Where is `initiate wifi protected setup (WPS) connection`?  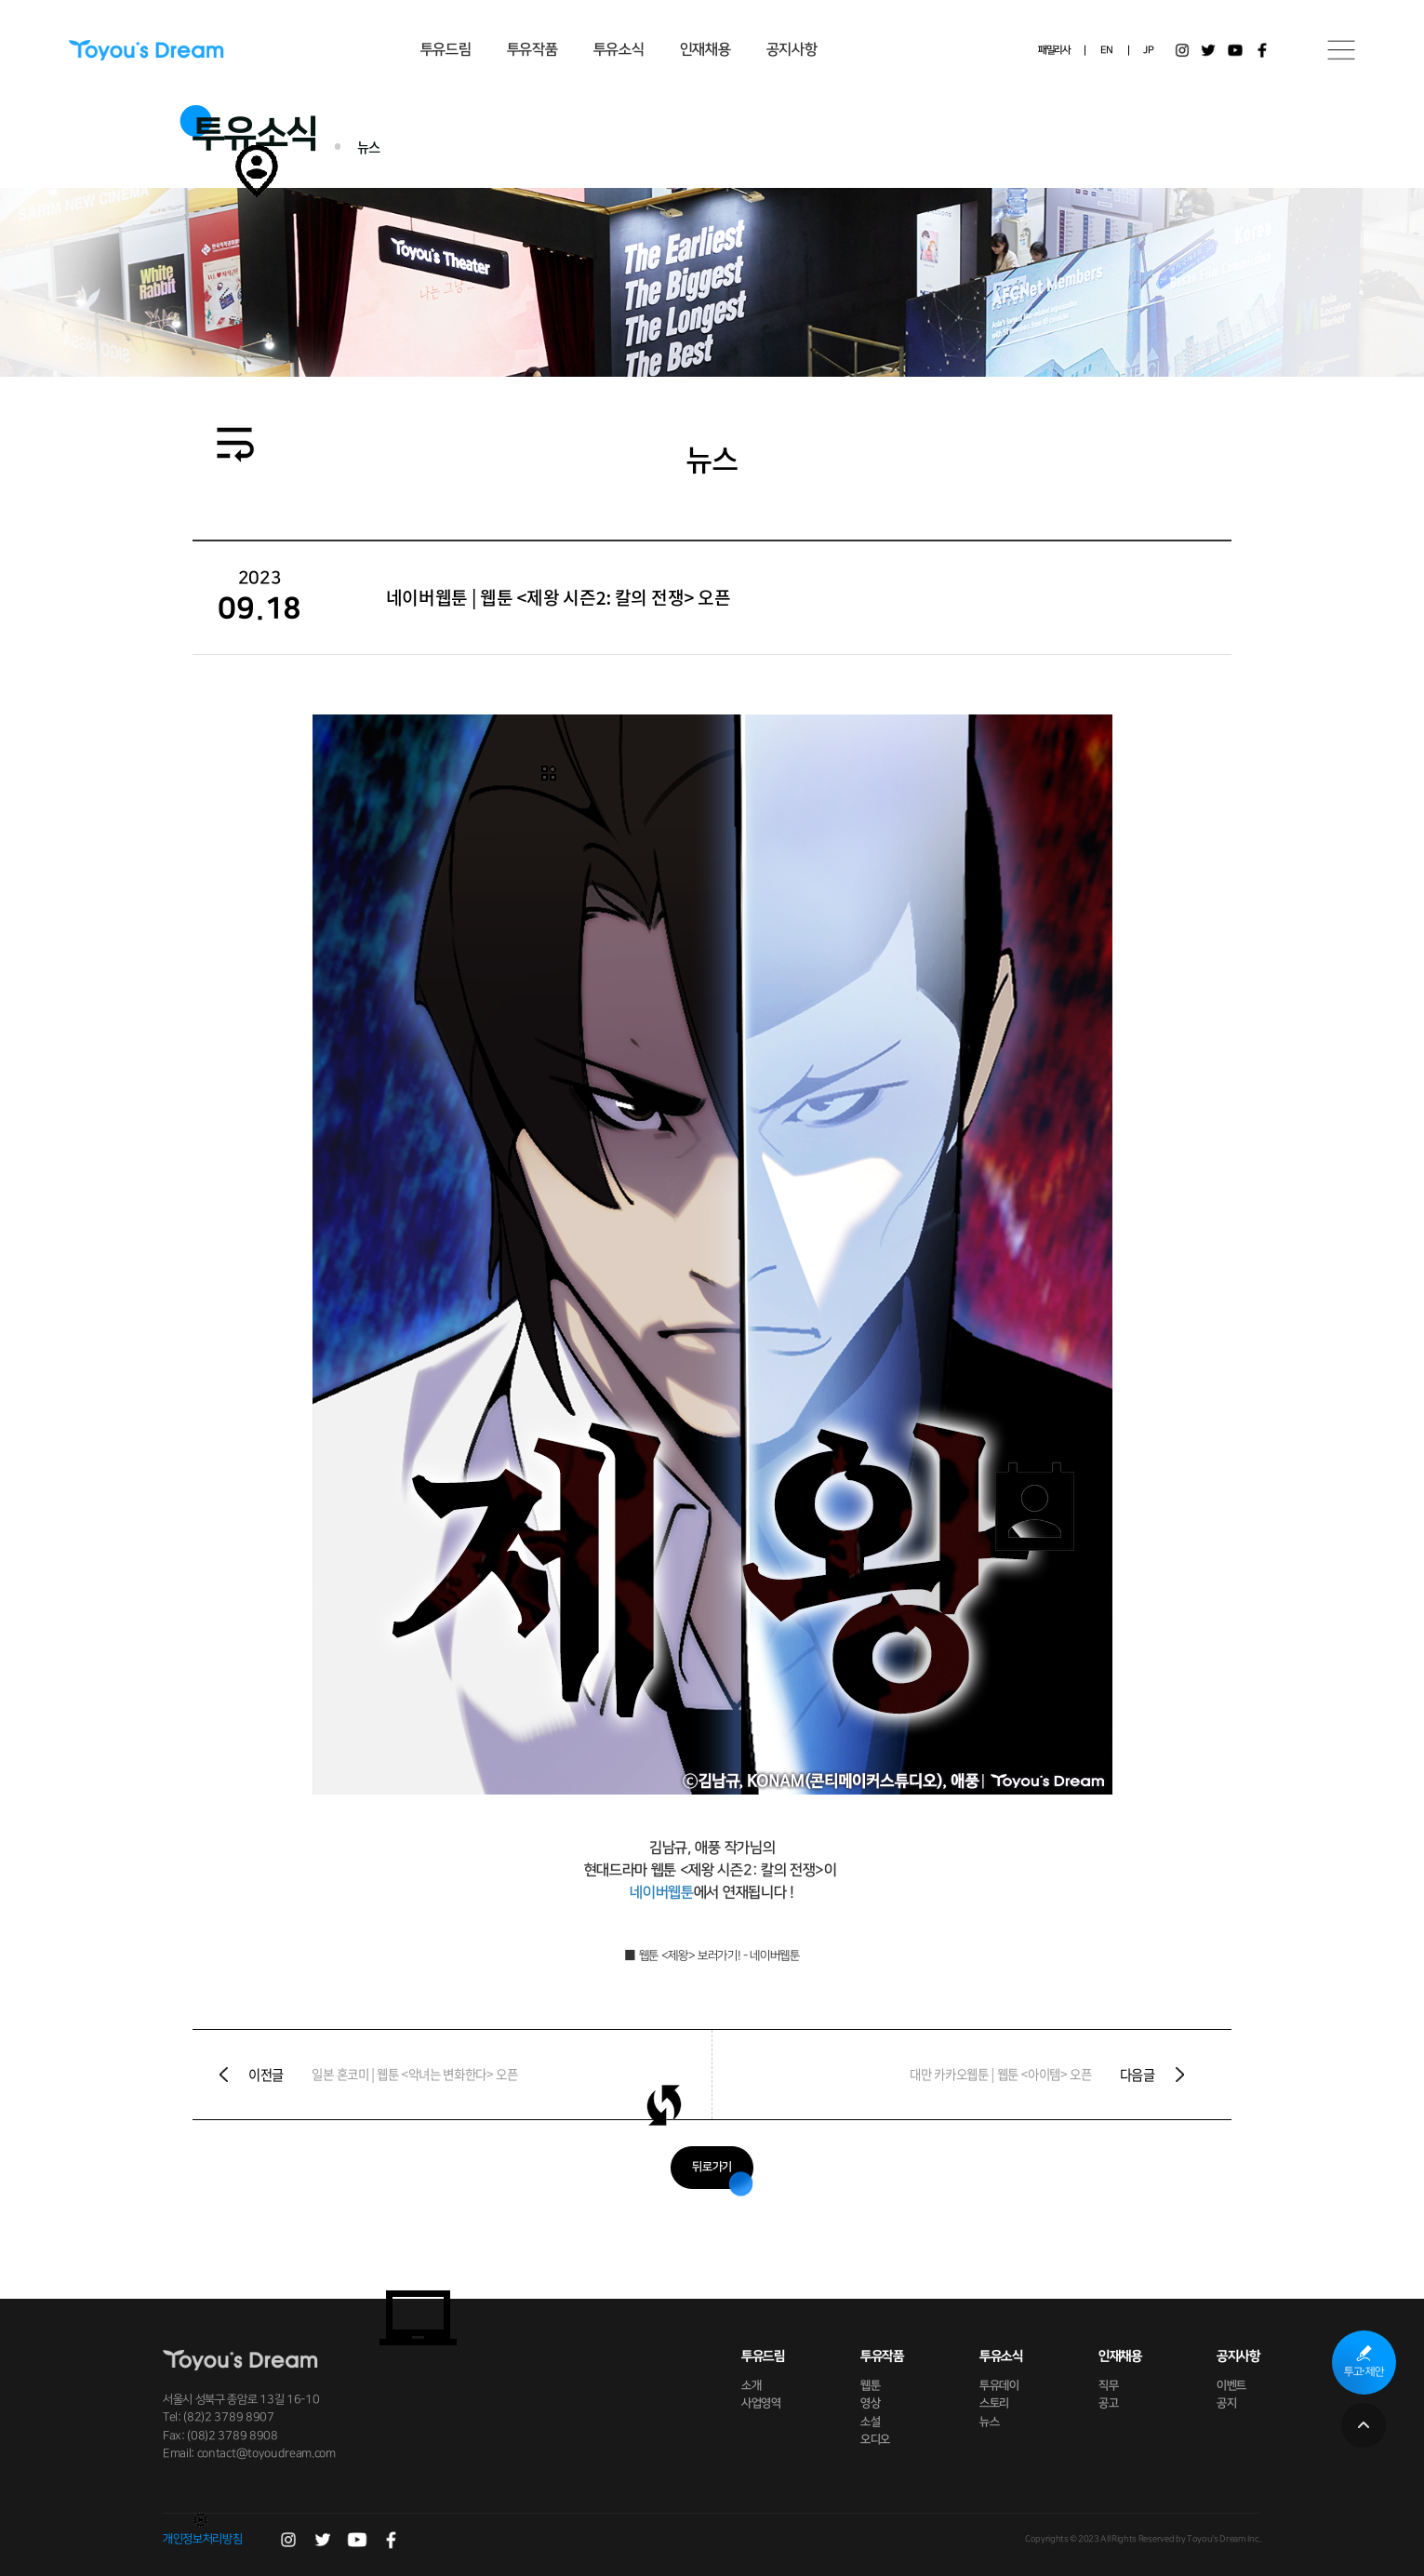
initiate wifi protected setup (WPS) connection is located at coordinates (664, 2105).